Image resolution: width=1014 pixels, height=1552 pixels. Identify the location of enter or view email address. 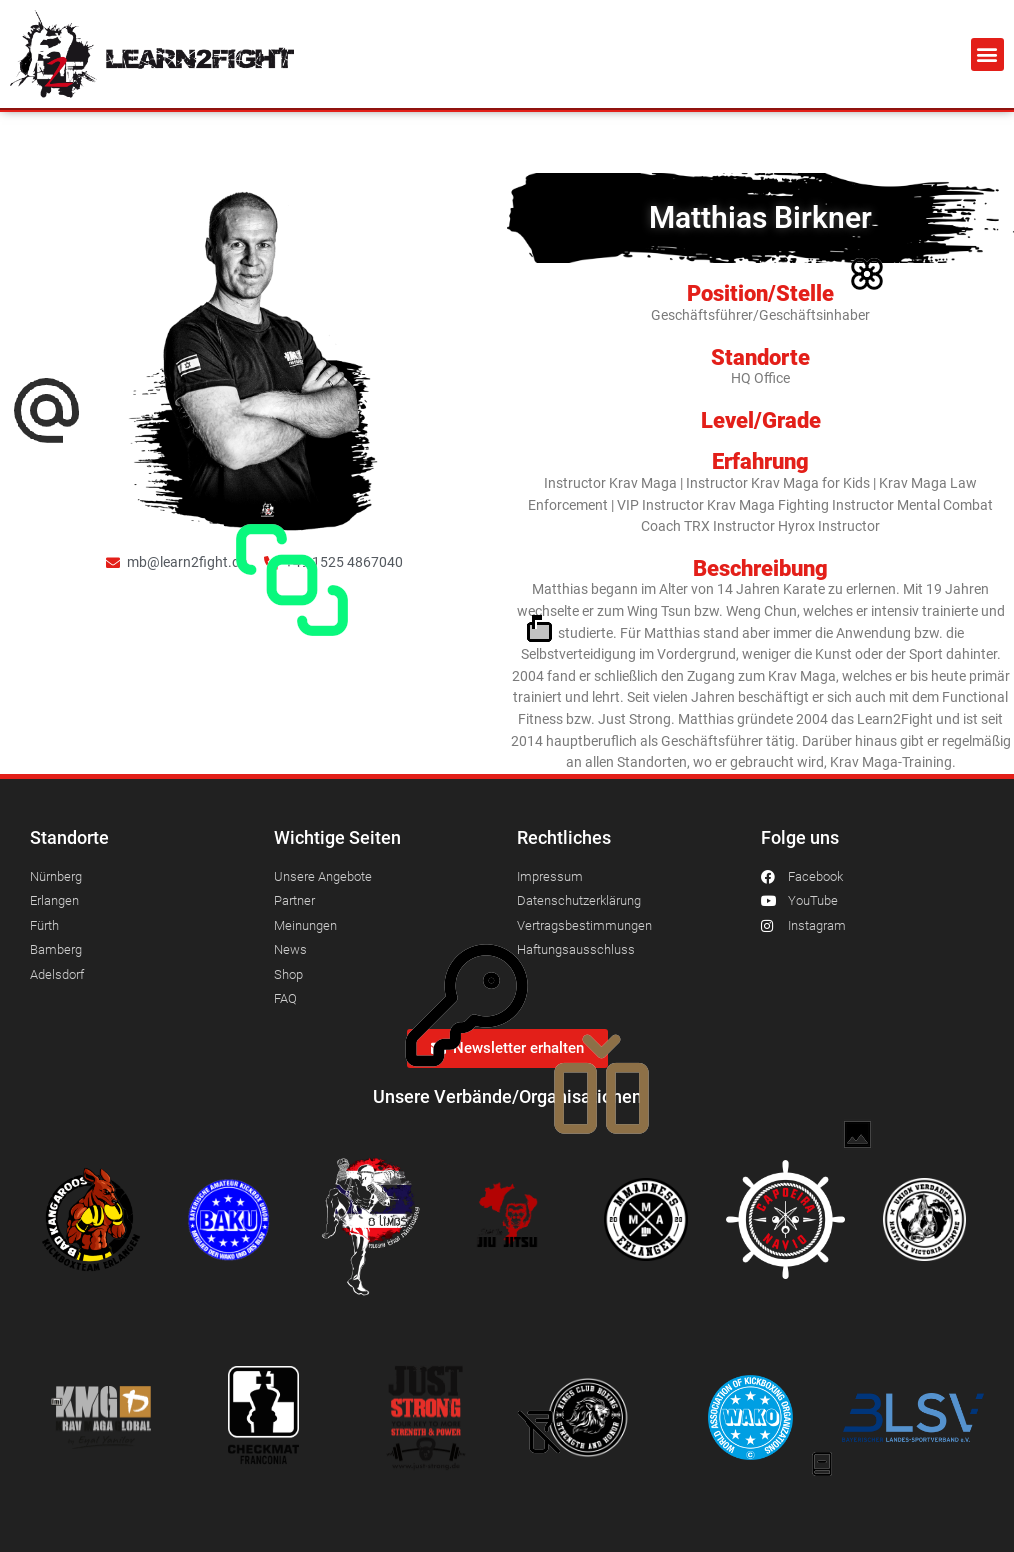
(46, 410).